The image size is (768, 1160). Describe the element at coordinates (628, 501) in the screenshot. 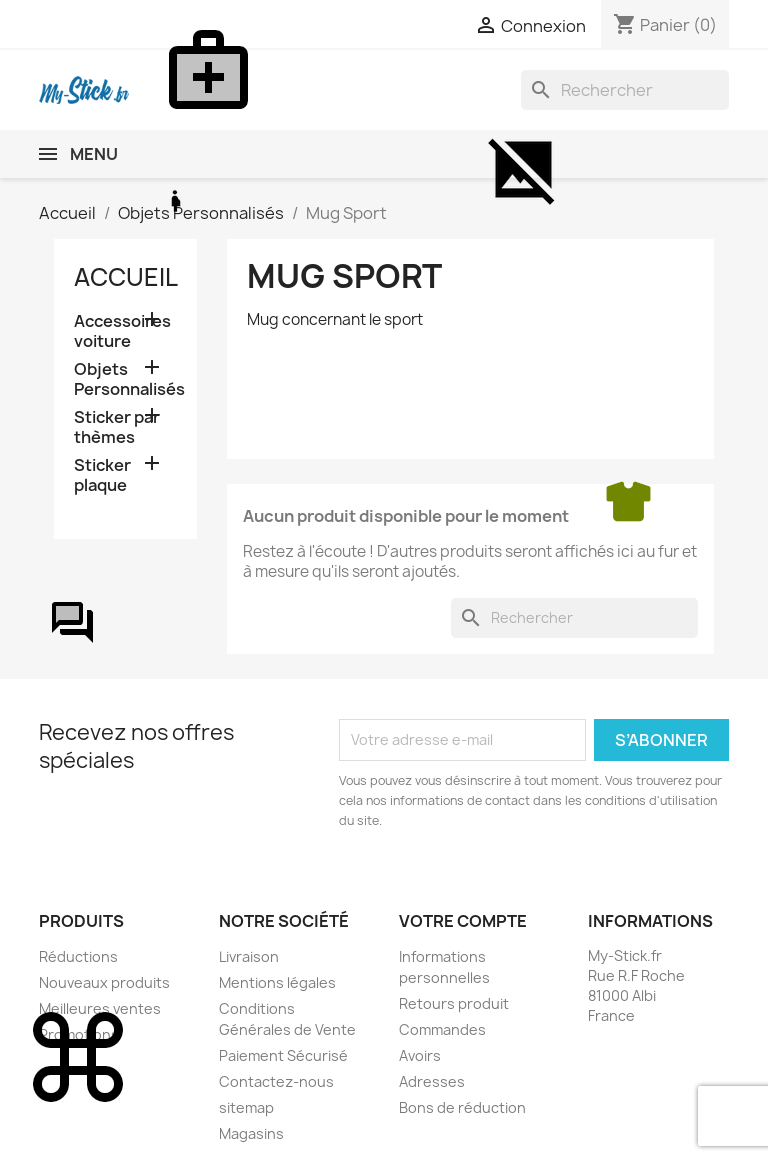

I see `browse clothing or apparel items` at that location.